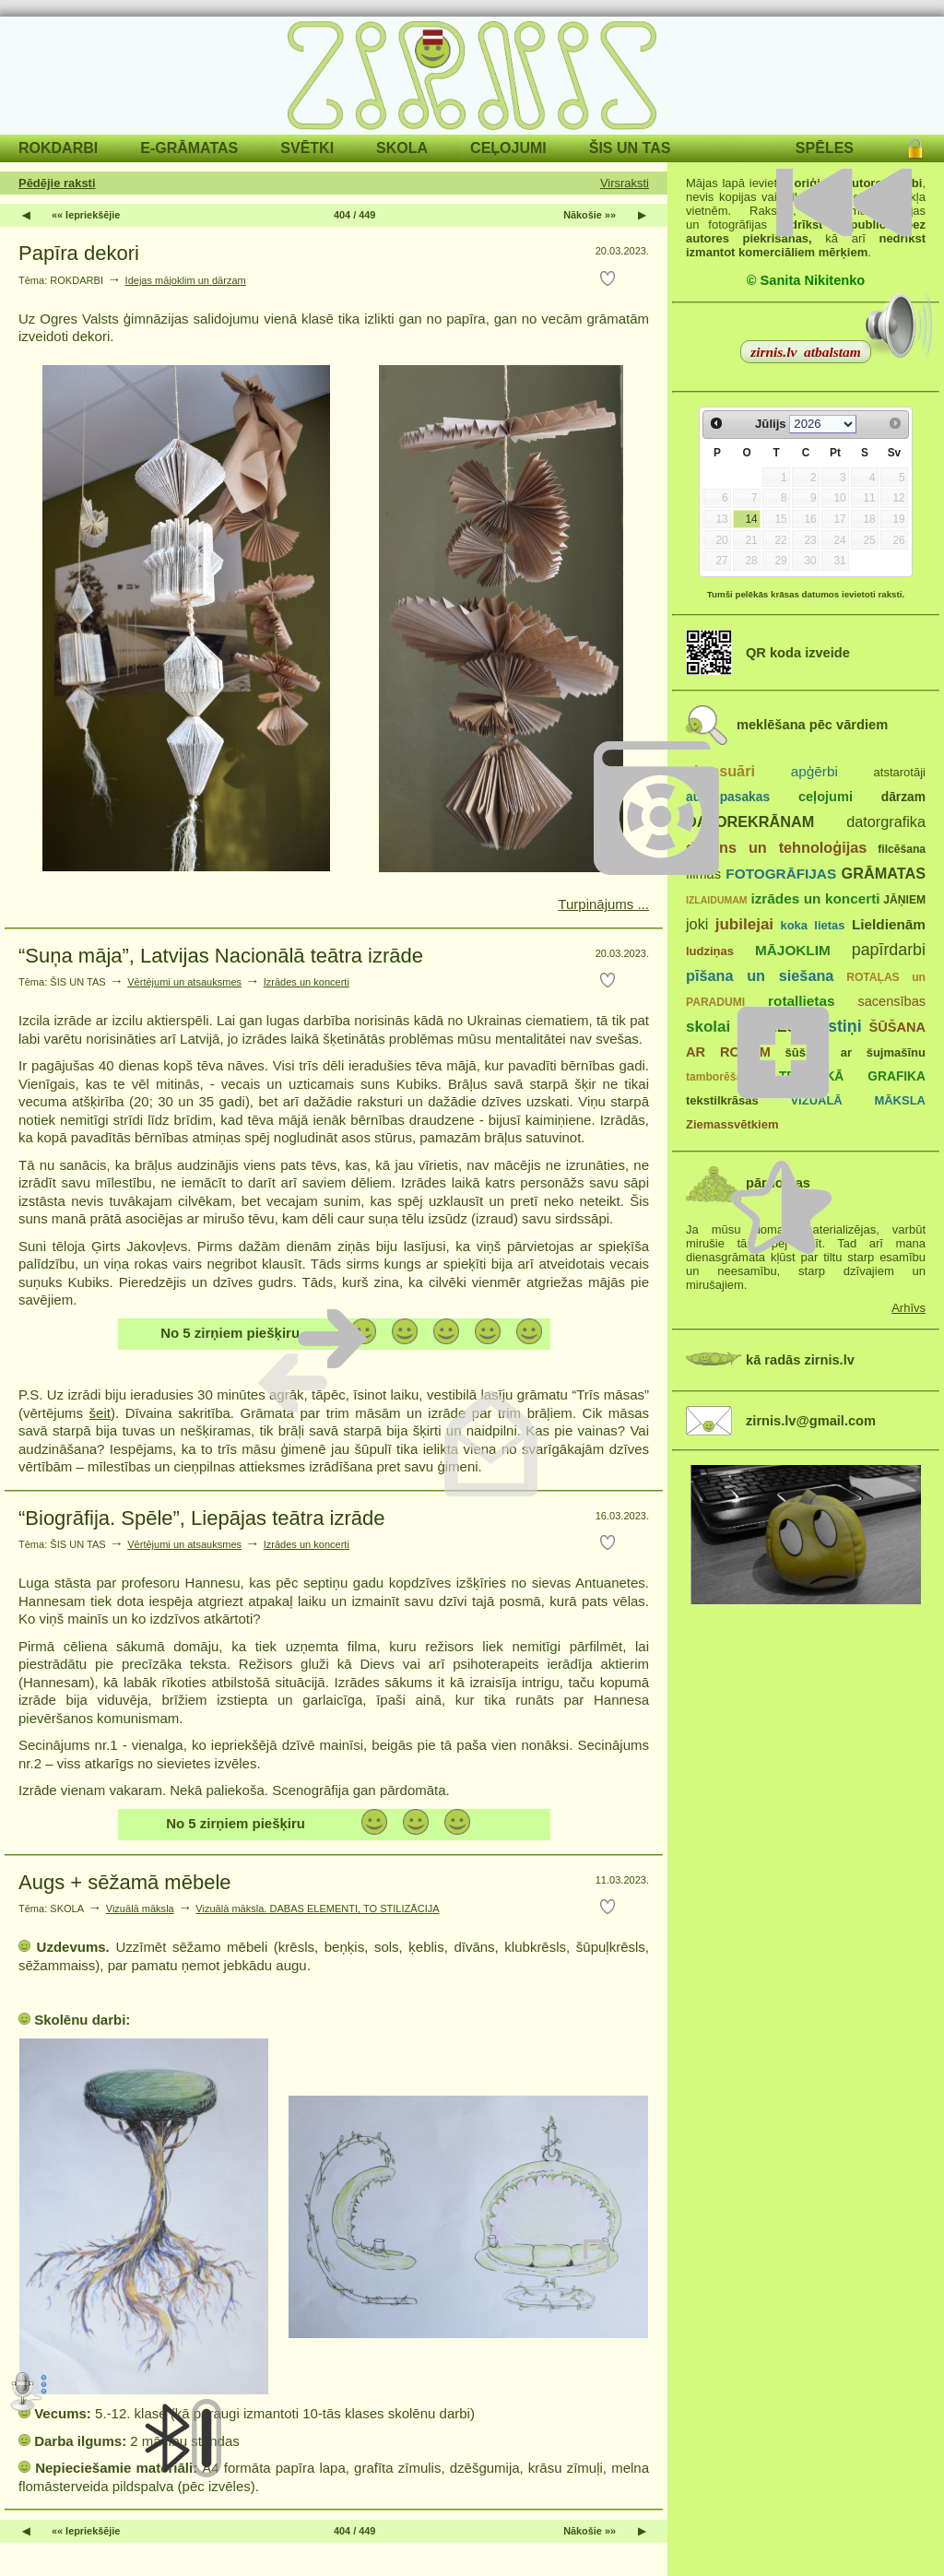  What do you see at coordinates (898, 325) in the screenshot?
I see `volume is set to high` at bounding box center [898, 325].